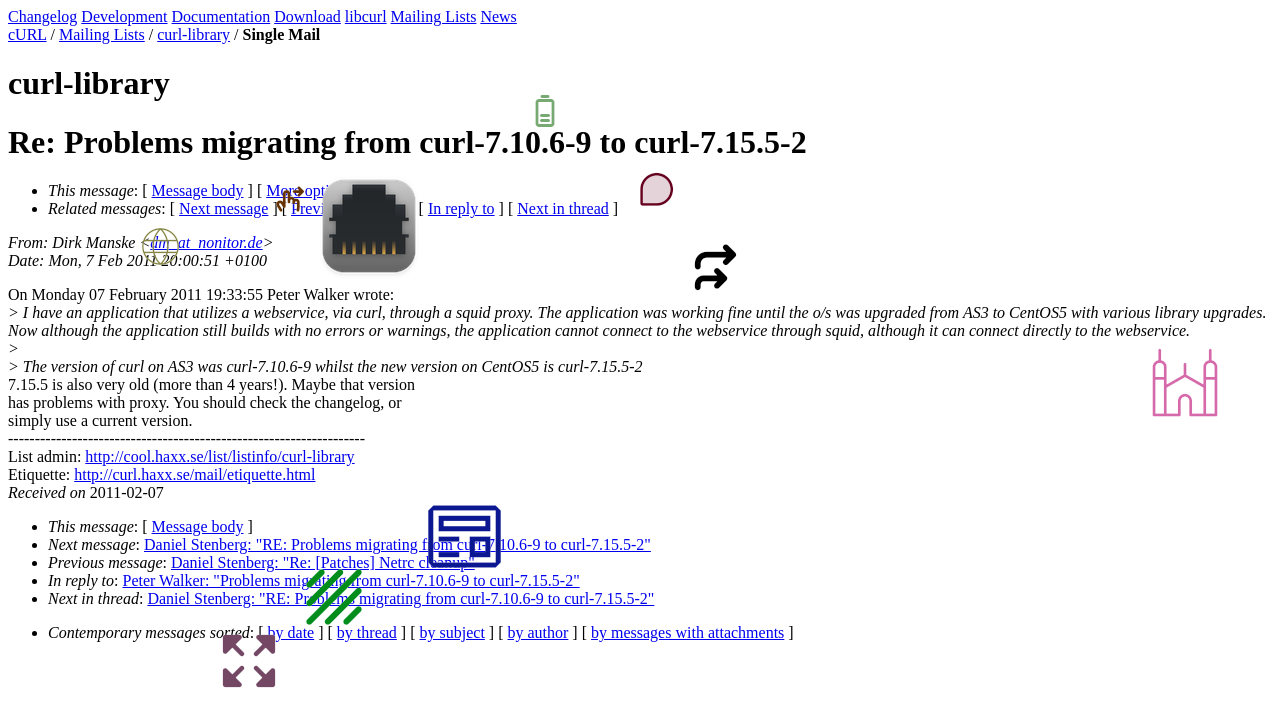 This screenshot has height=720, width=1280. I want to click on preview a document or file, so click(464, 536).